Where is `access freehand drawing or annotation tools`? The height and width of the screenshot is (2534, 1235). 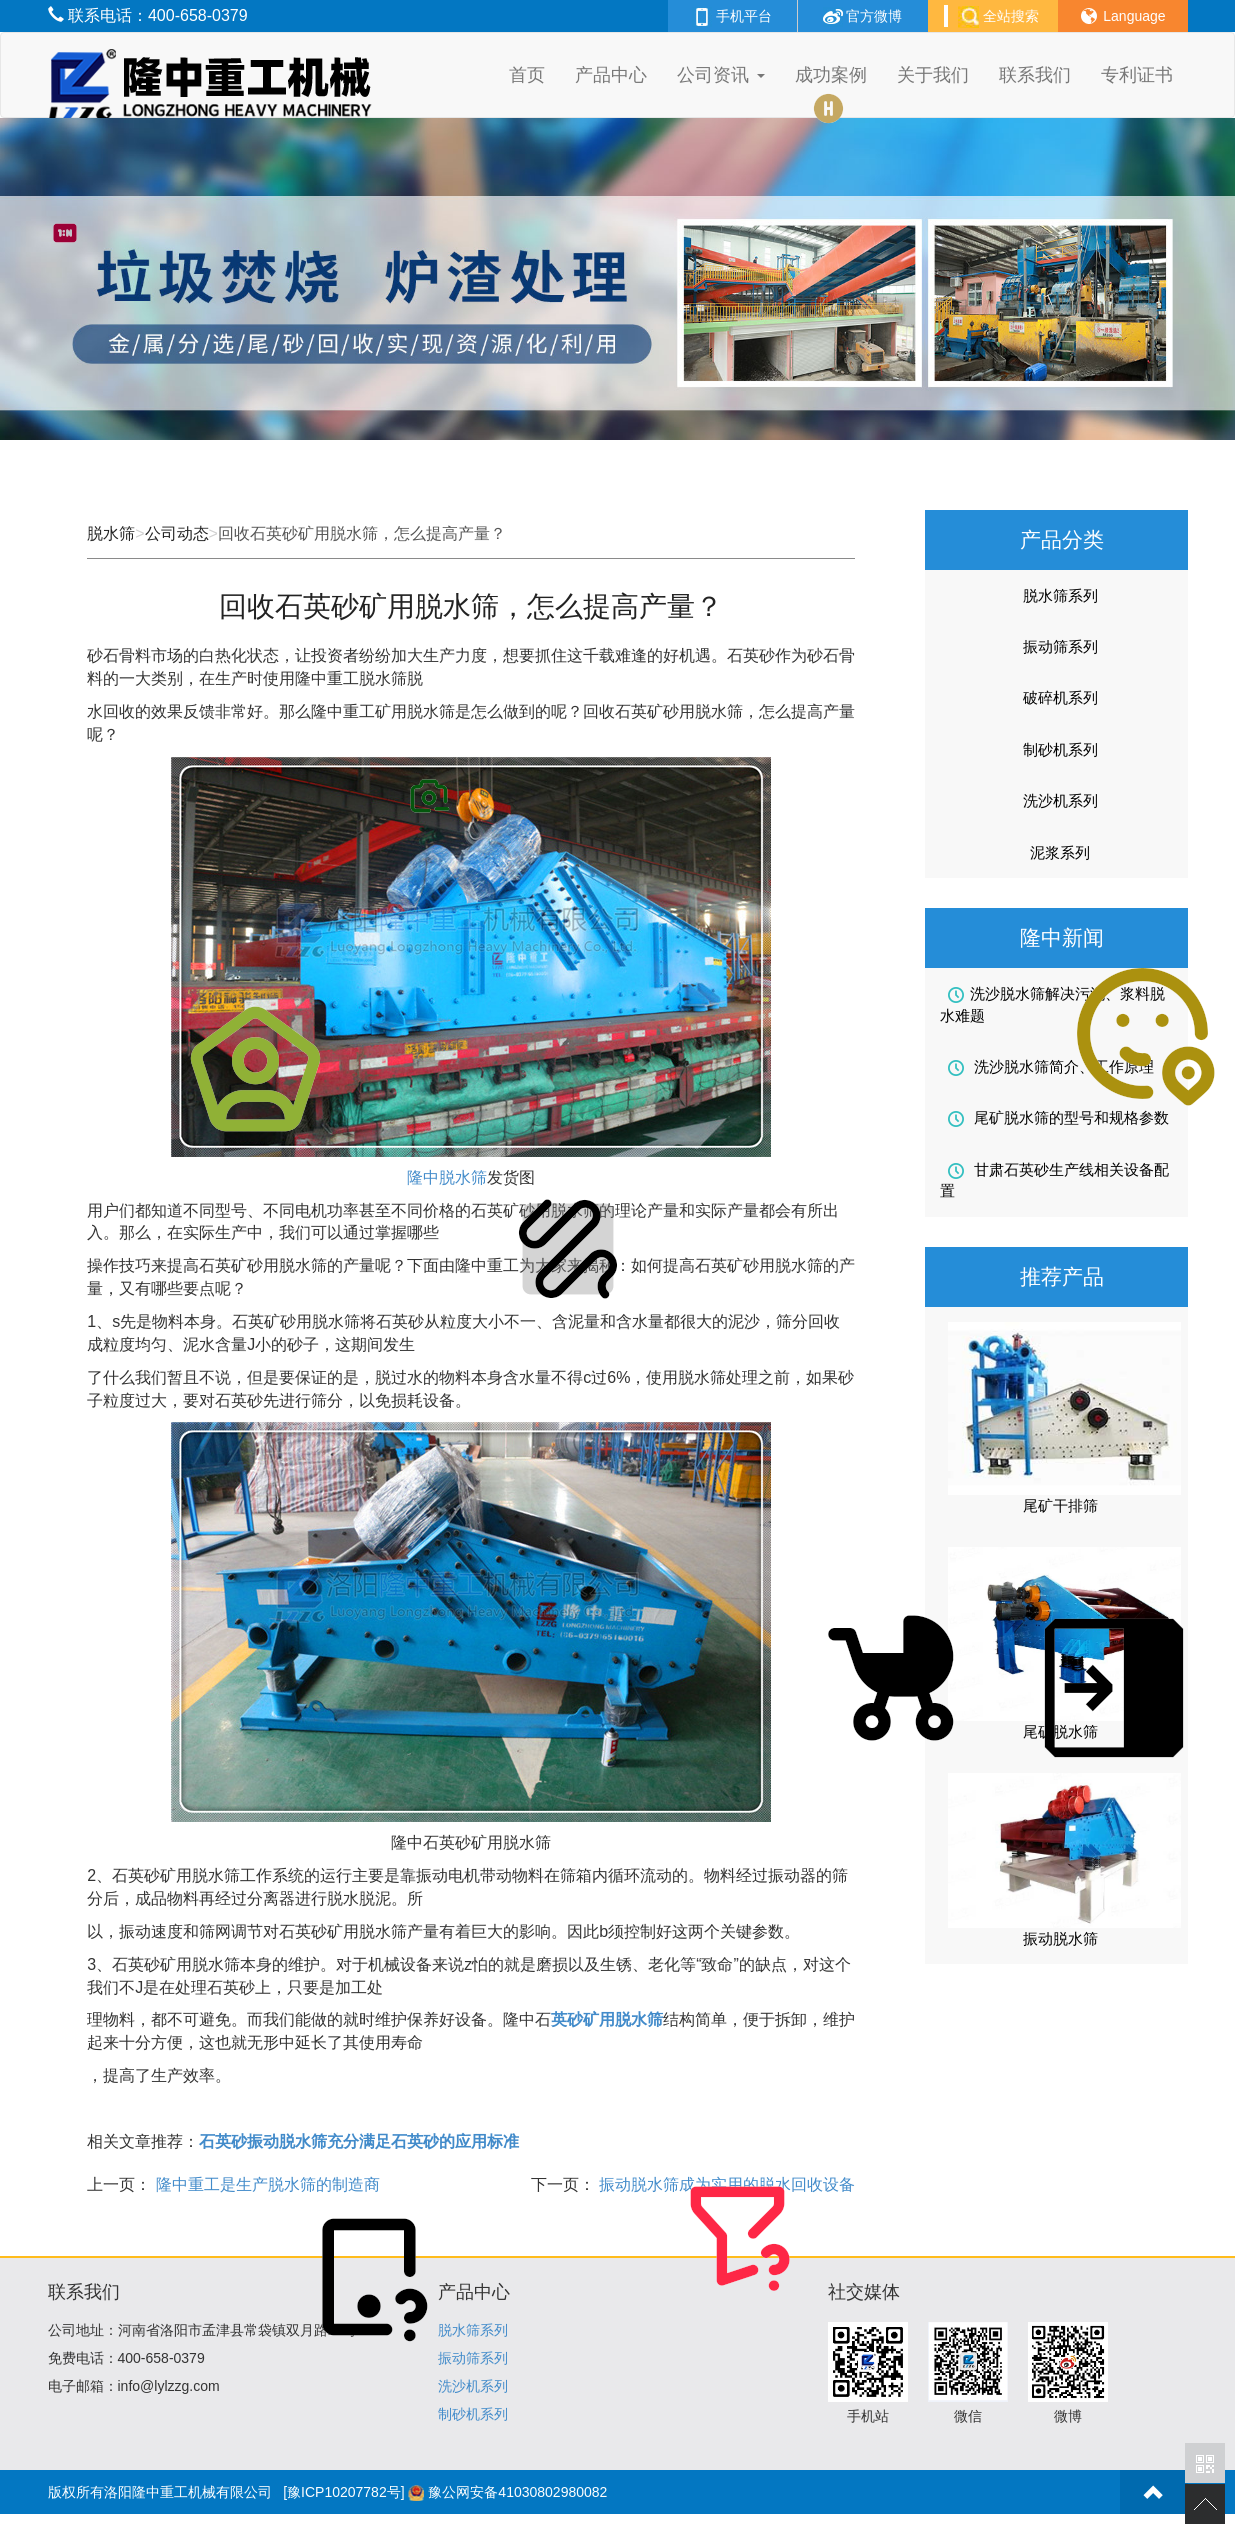 access freehand drawing or annotation tools is located at coordinates (568, 1249).